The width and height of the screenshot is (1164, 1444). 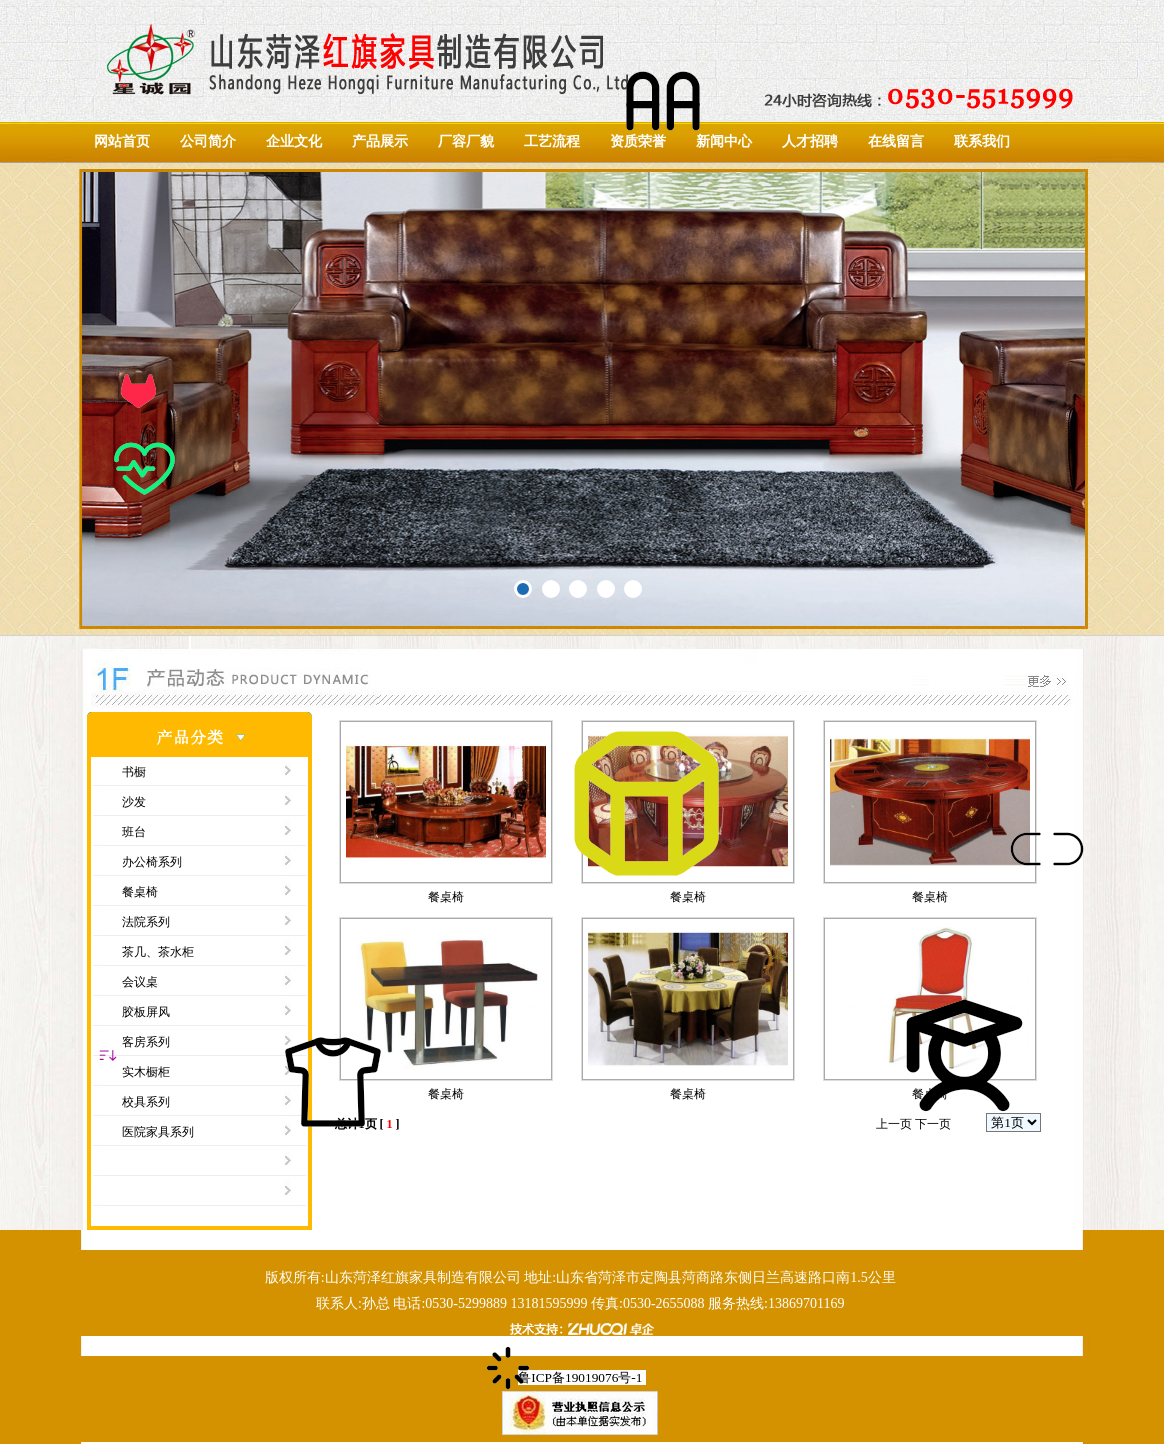 What do you see at coordinates (333, 1082) in the screenshot?
I see `browse clothing or apparel items` at bounding box center [333, 1082].